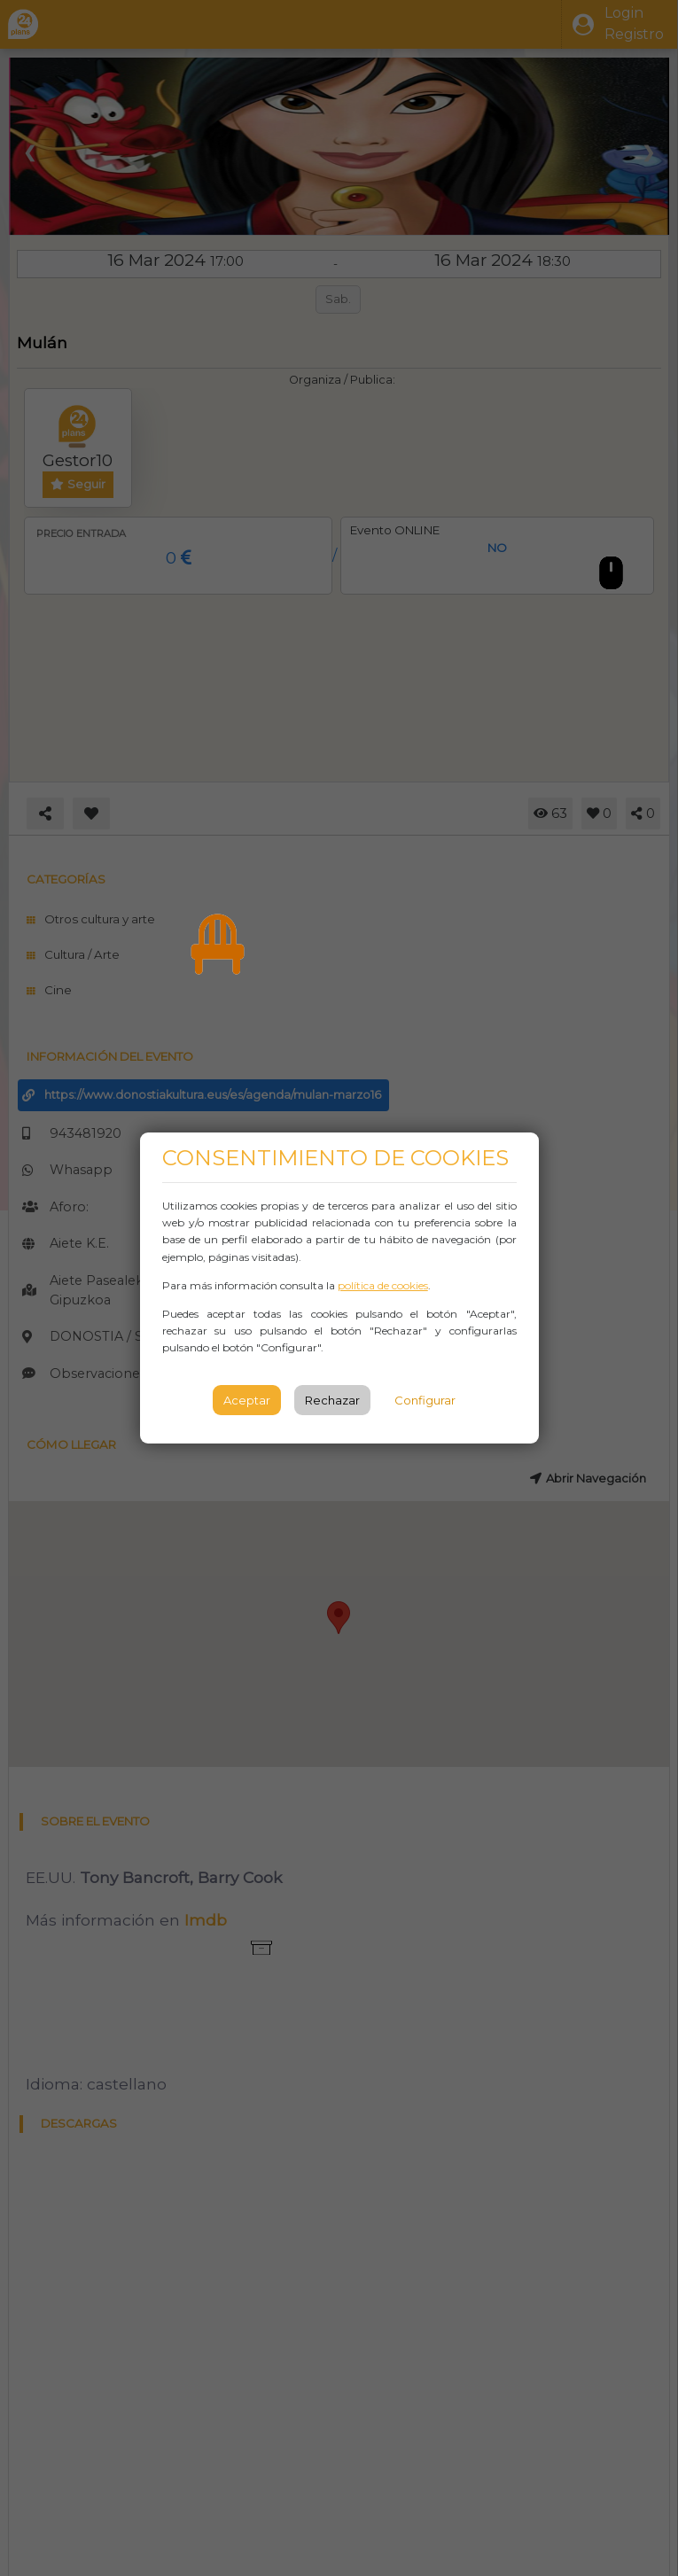 The height and width of the screenshot is (2576, 678). I want to click on archive selected items, so click(261, 1948).